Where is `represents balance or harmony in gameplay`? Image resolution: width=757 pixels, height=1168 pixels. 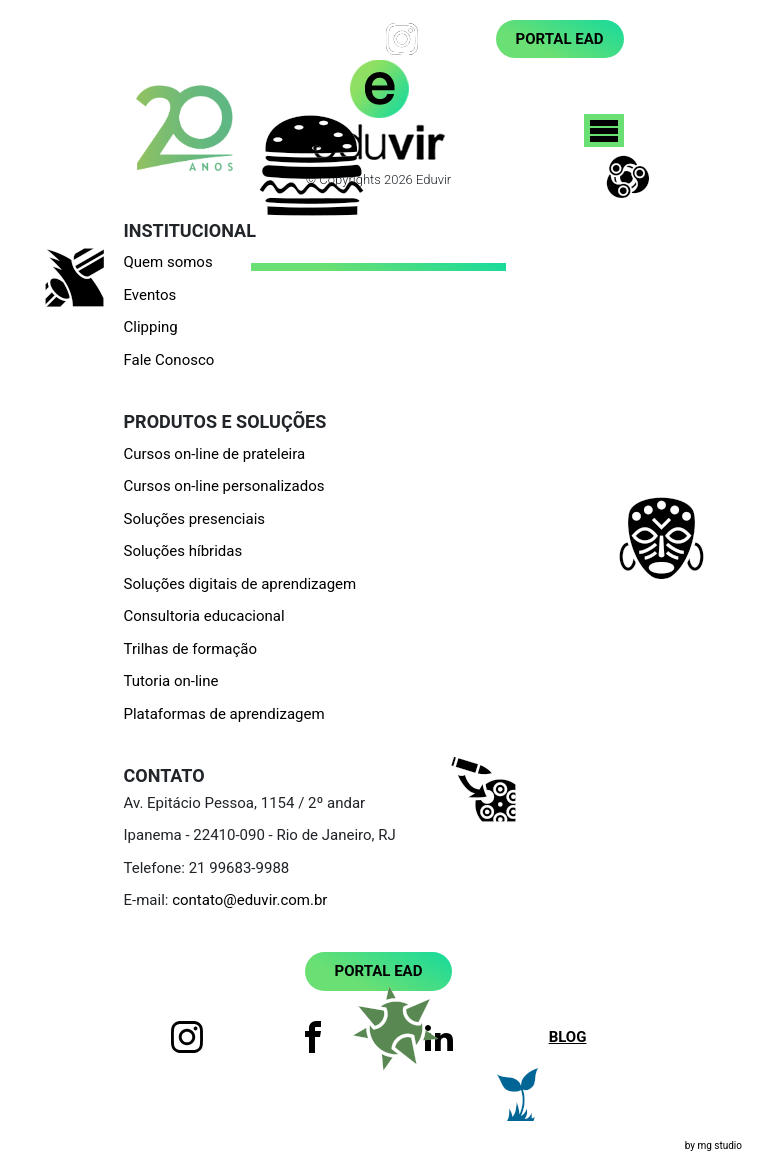 represents balance or harmony in gameplay is located at coordinates (628, 177).